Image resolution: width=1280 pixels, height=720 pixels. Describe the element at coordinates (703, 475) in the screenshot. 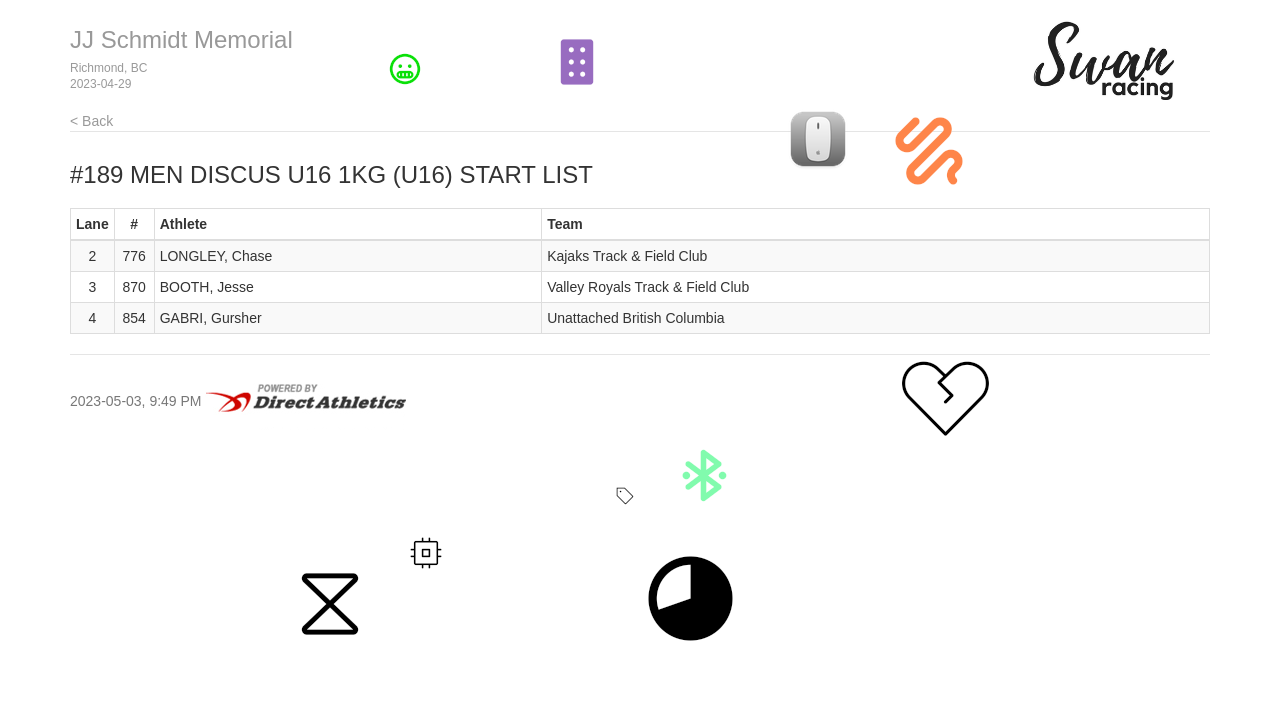

I see `indicates bluetooth is connected to a device` at that location.